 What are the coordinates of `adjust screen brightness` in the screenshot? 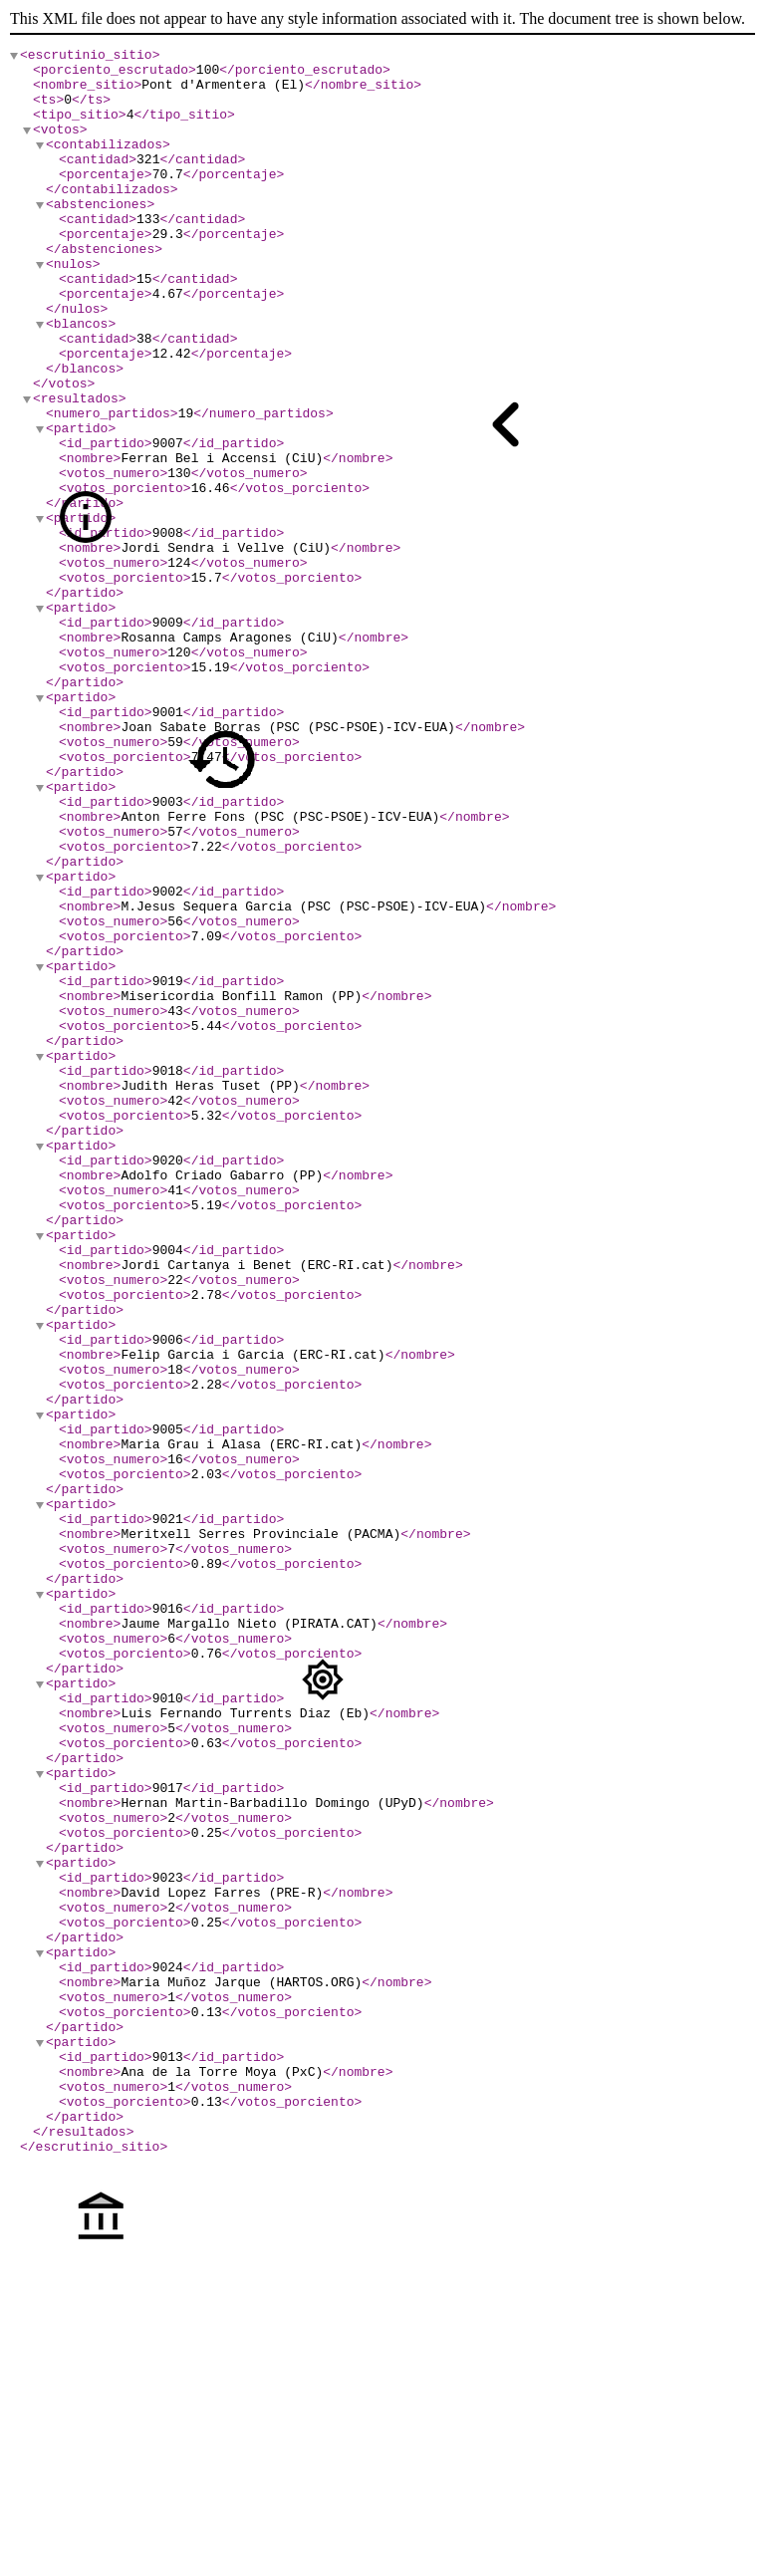 It's located at (323, 1679).